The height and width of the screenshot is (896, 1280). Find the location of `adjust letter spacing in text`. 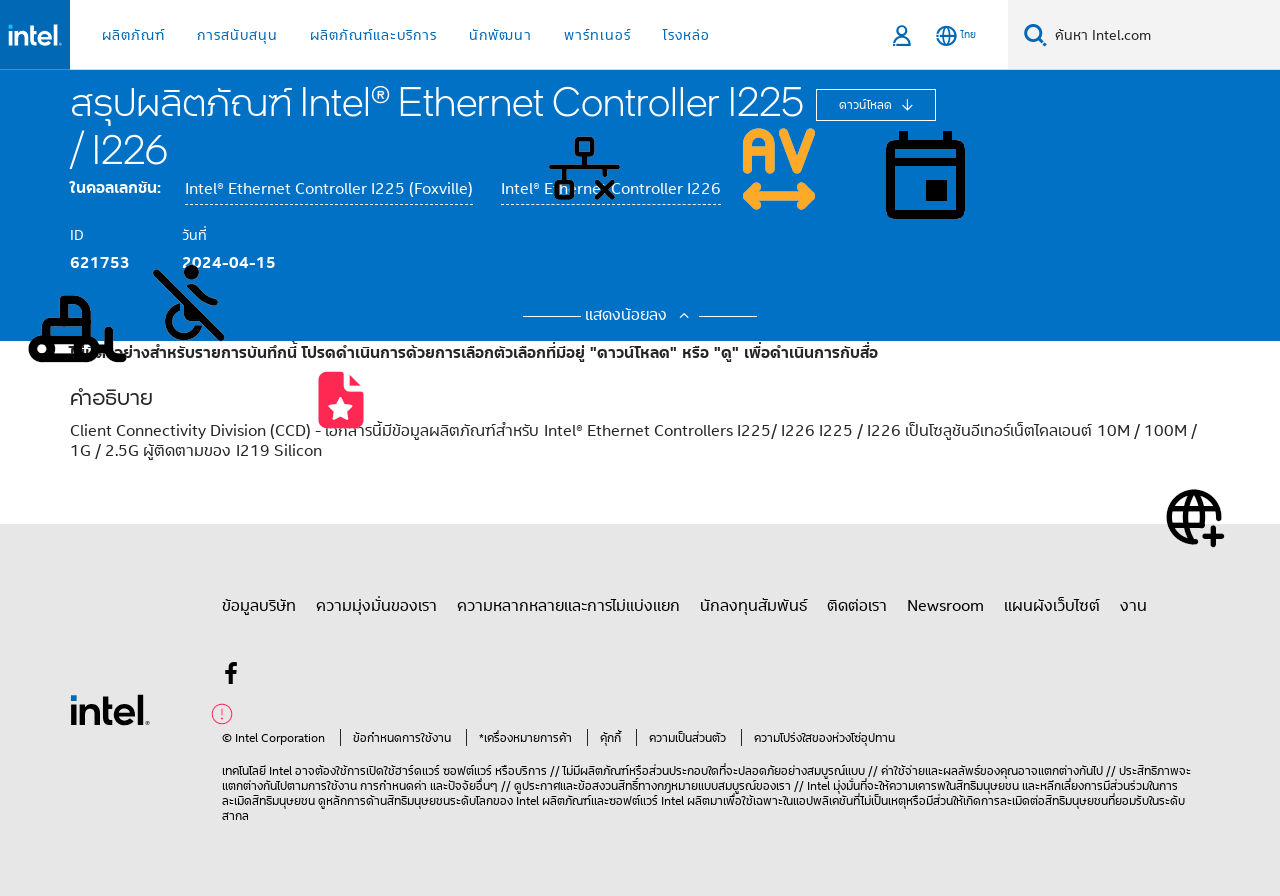

adjust letter spacing in text is located at coordinates (779, 169).